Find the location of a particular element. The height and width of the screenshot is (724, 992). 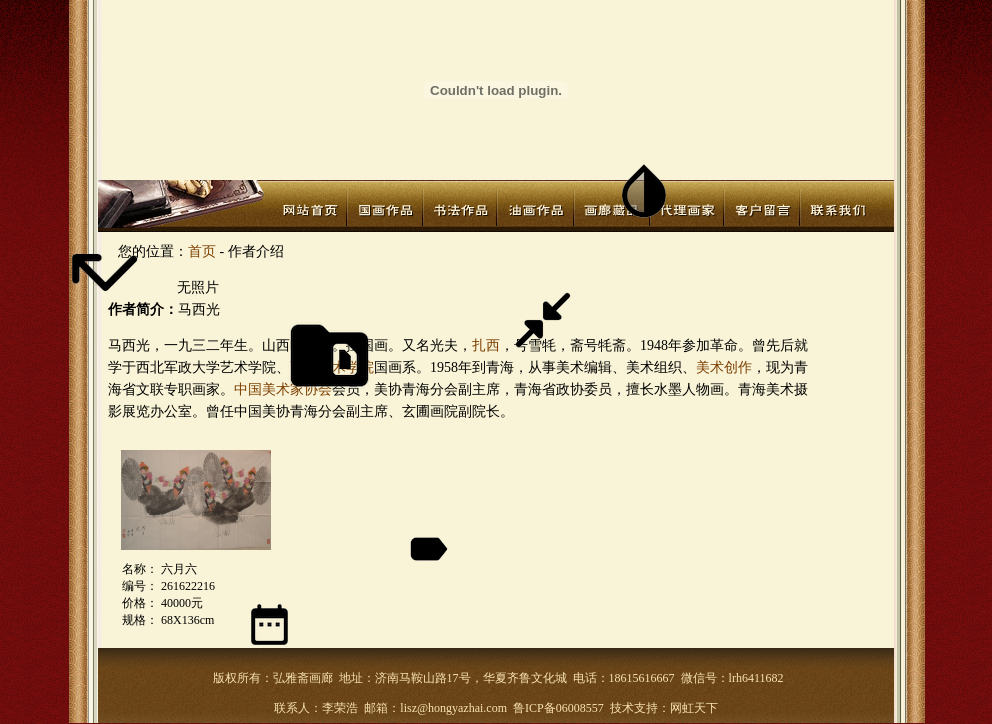

indicates a missed incoming call is located at coordinates (105, 272).